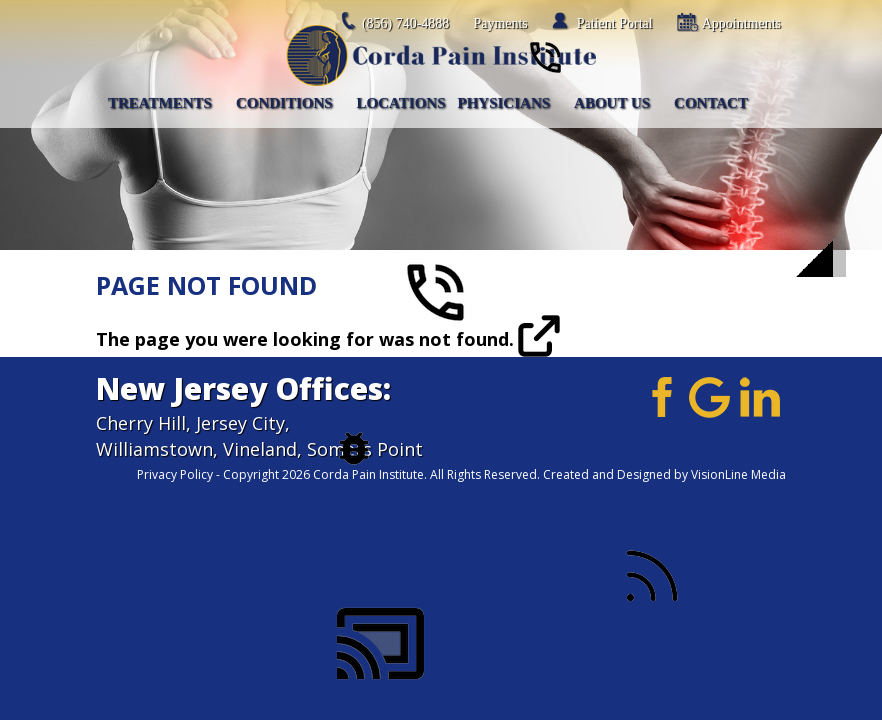 Image resolution: width=882 pixels, height=720 pixels. I want to click on subscribe to RSS feed, so click(648, 579).